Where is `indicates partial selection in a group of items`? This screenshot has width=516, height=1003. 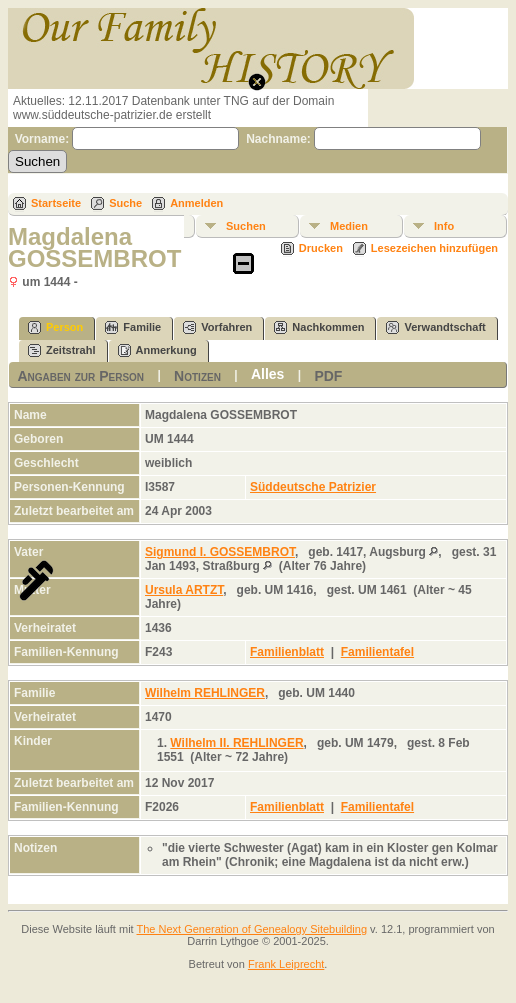
indicates partial selection in a group of items is located at coordinates (243, 263).